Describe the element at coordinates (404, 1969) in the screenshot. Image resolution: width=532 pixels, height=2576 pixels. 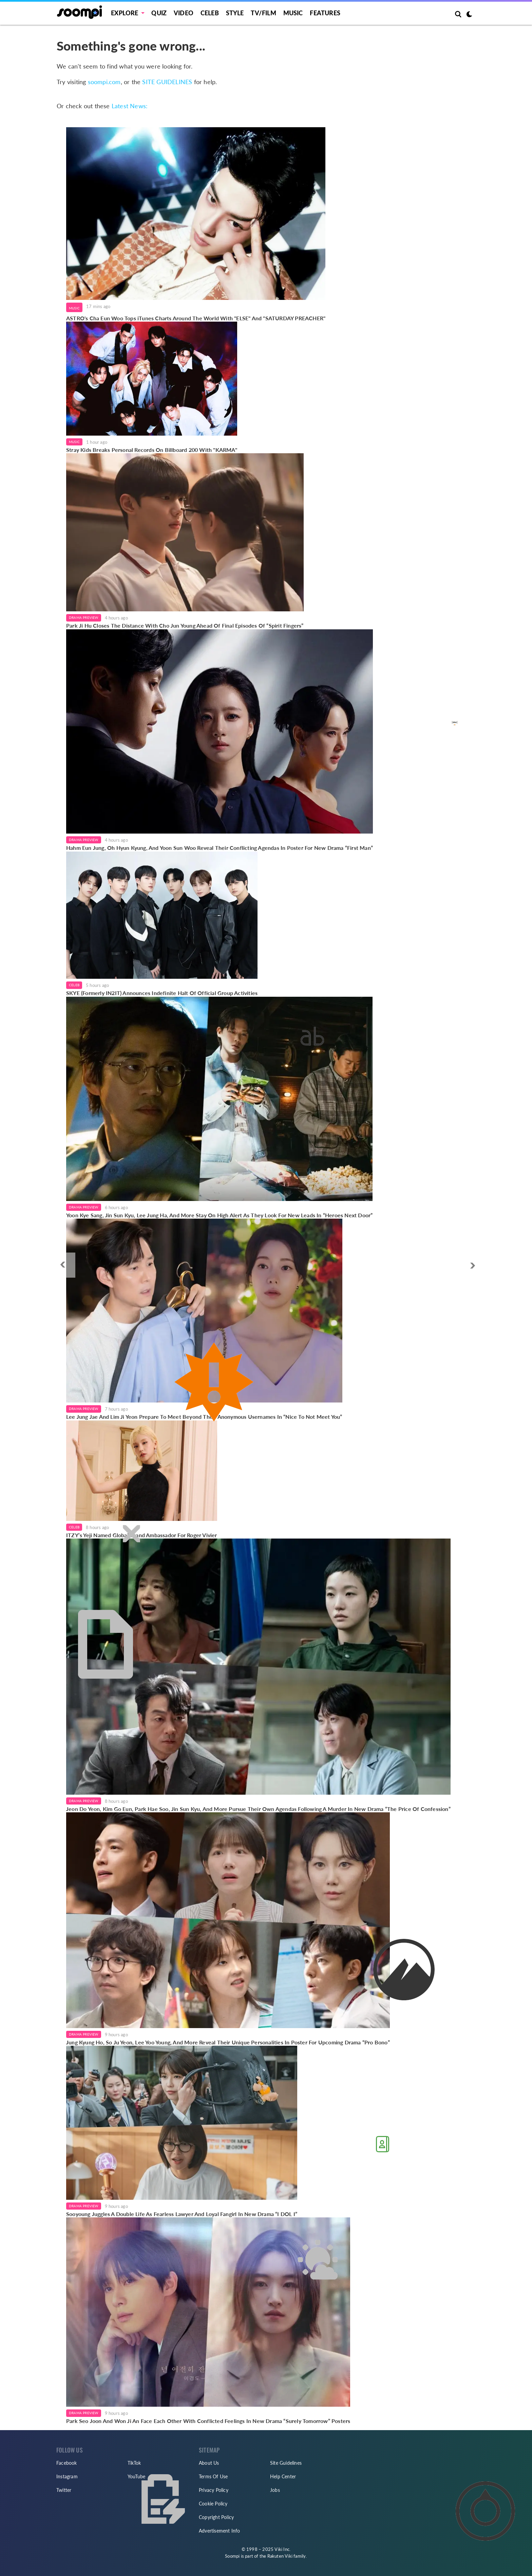
I see `launch cinnamon desktop environment` at that location.